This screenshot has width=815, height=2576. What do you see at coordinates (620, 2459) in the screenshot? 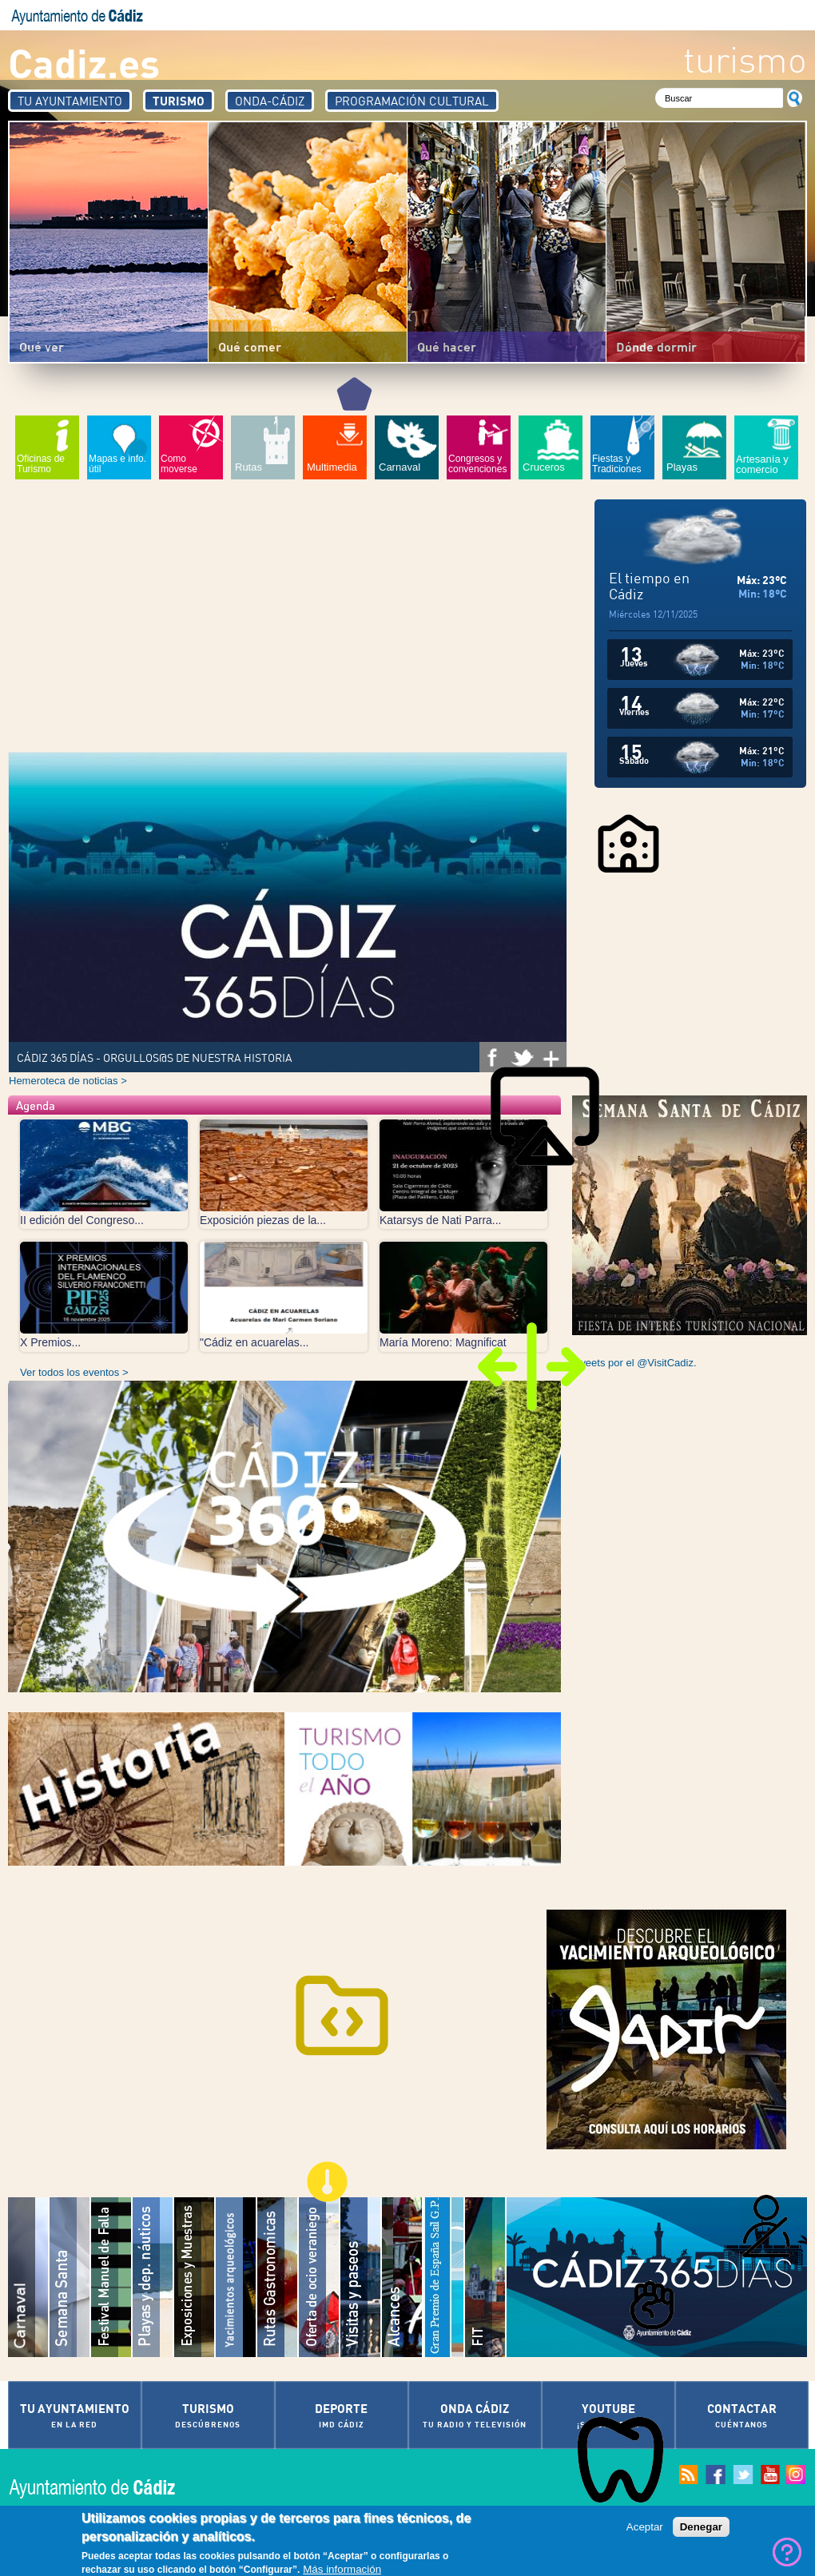
I see `access dental health information` at bounding box center [620, 2459].